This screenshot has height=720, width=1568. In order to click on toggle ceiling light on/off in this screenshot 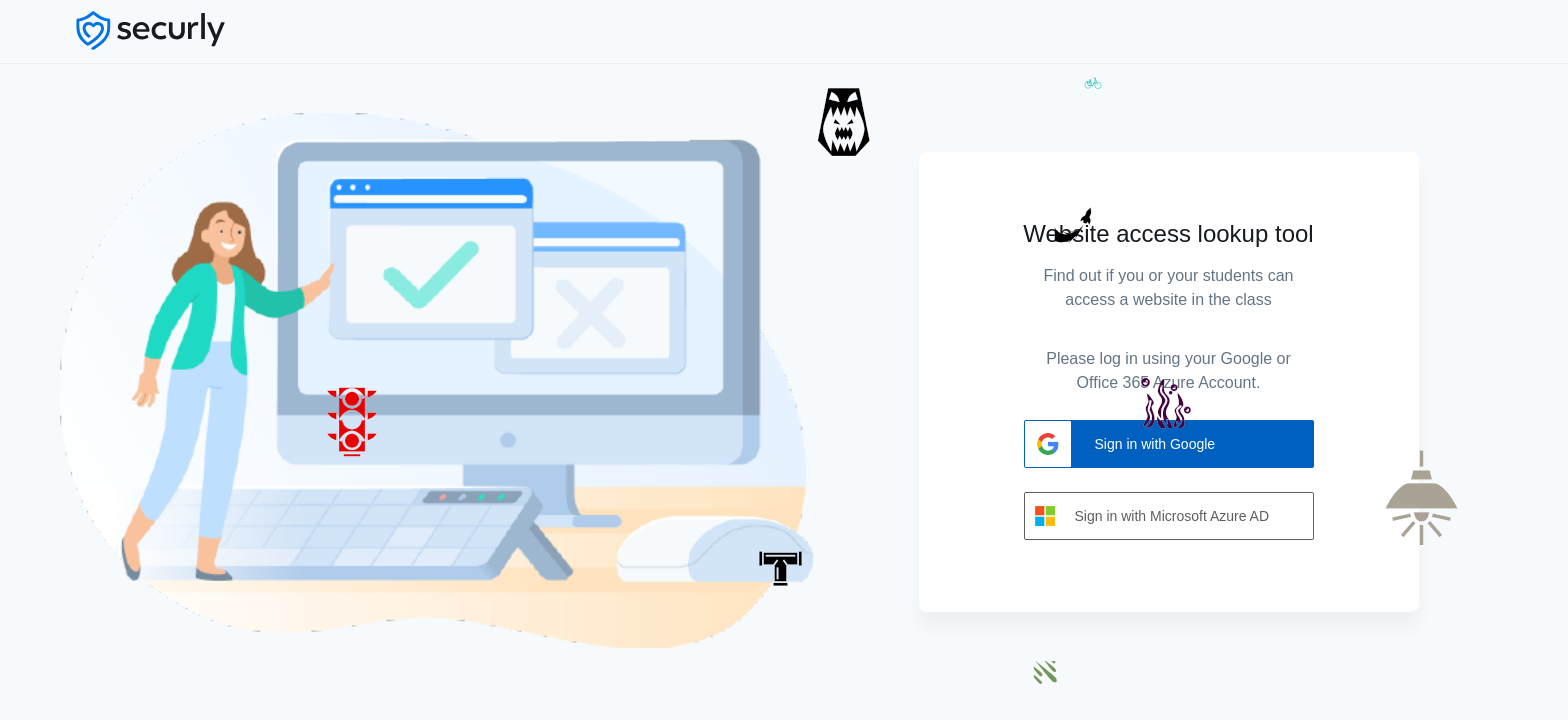, I will do `click(1421, 497)`.